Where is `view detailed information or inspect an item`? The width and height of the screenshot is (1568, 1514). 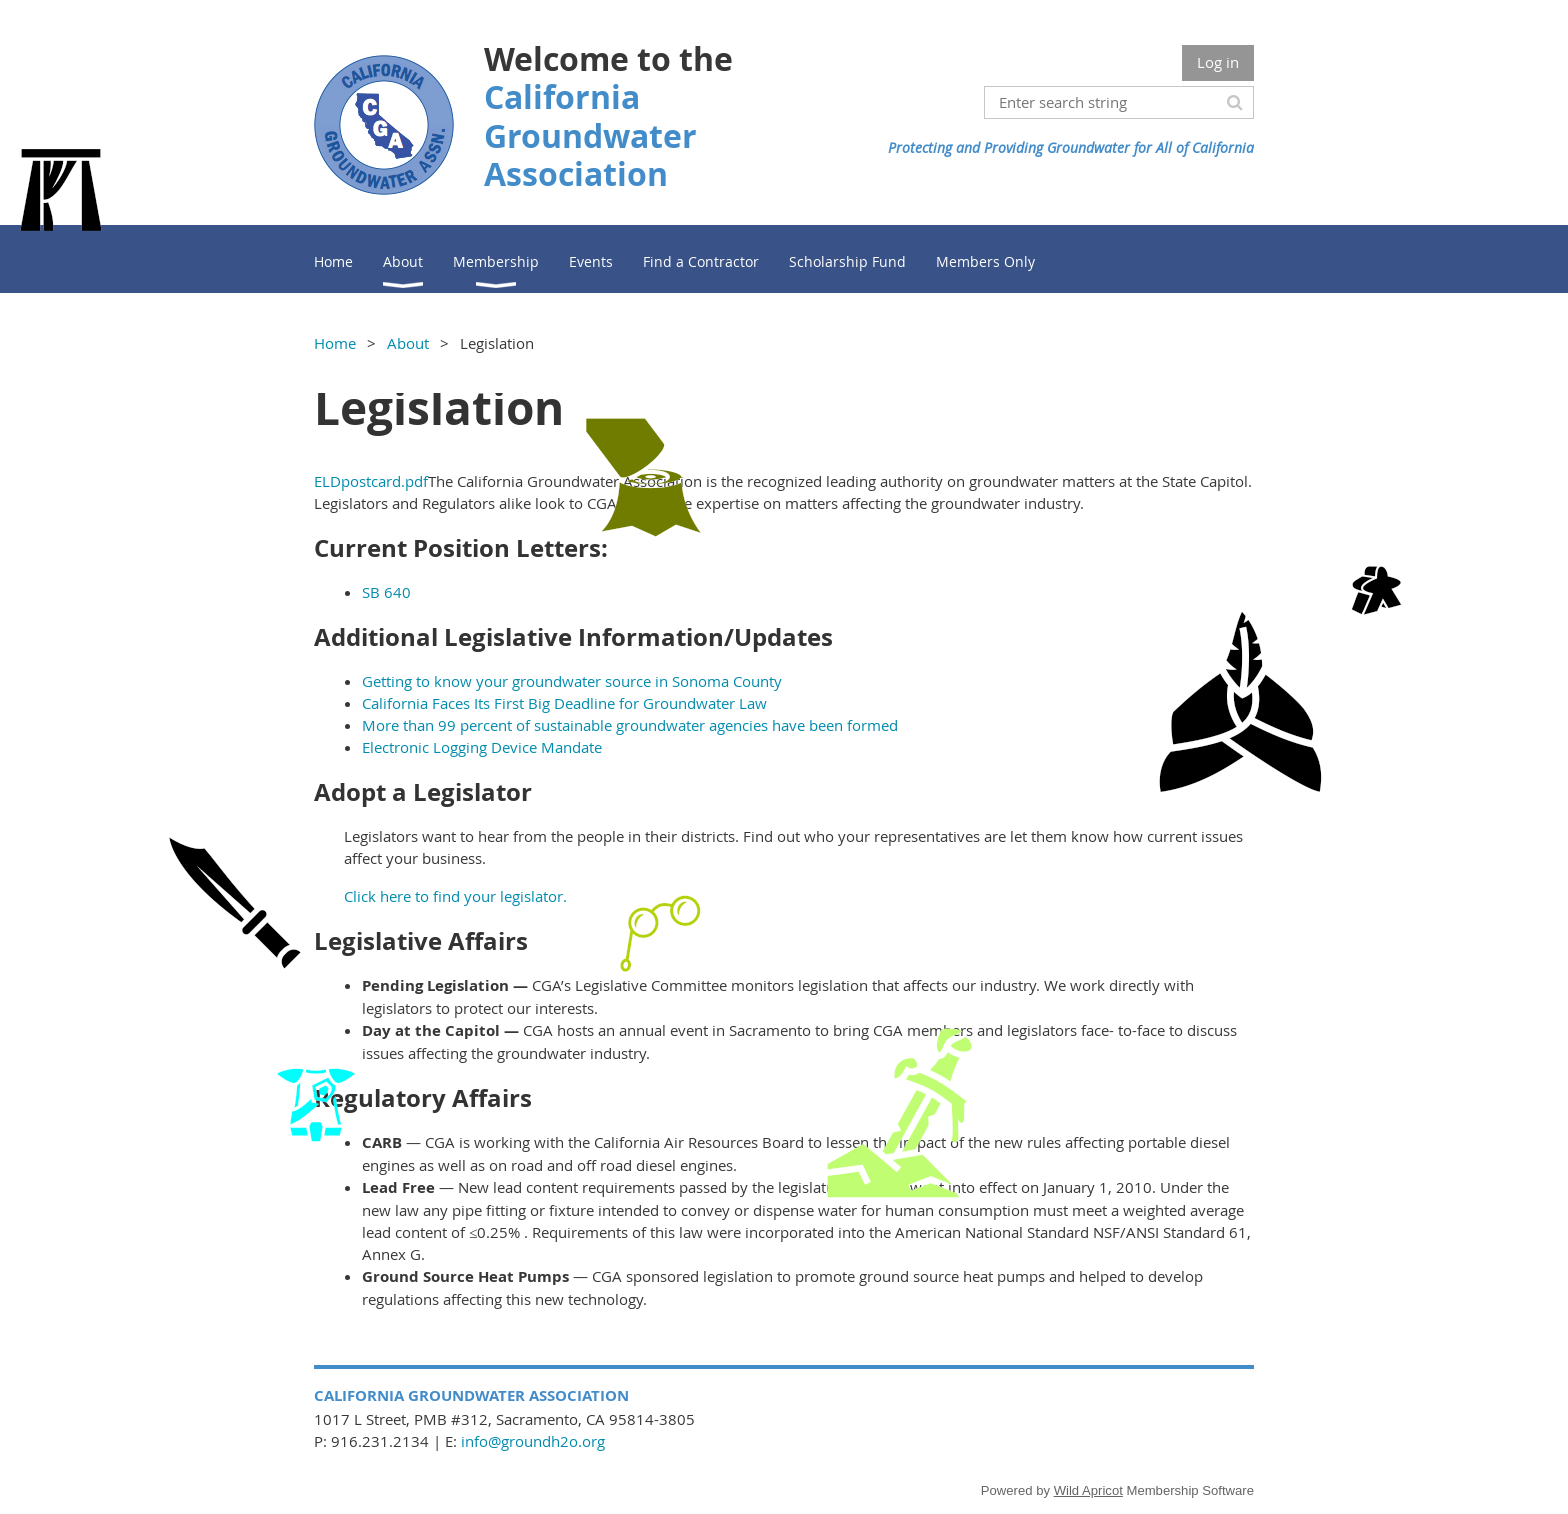
view detailed information or inspect an item is located at coordinates (659, 933).